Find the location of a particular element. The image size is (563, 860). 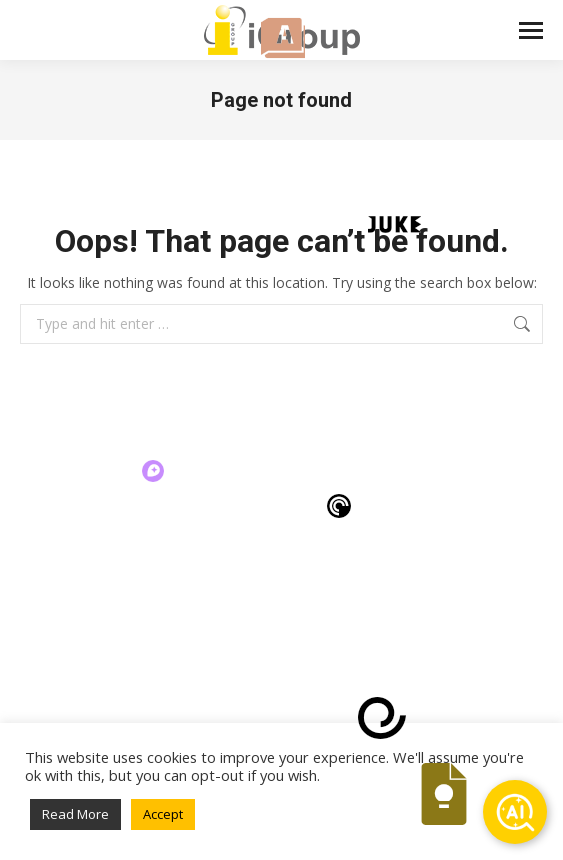

juke music streaming service logo is located at coordinates (394, 224).